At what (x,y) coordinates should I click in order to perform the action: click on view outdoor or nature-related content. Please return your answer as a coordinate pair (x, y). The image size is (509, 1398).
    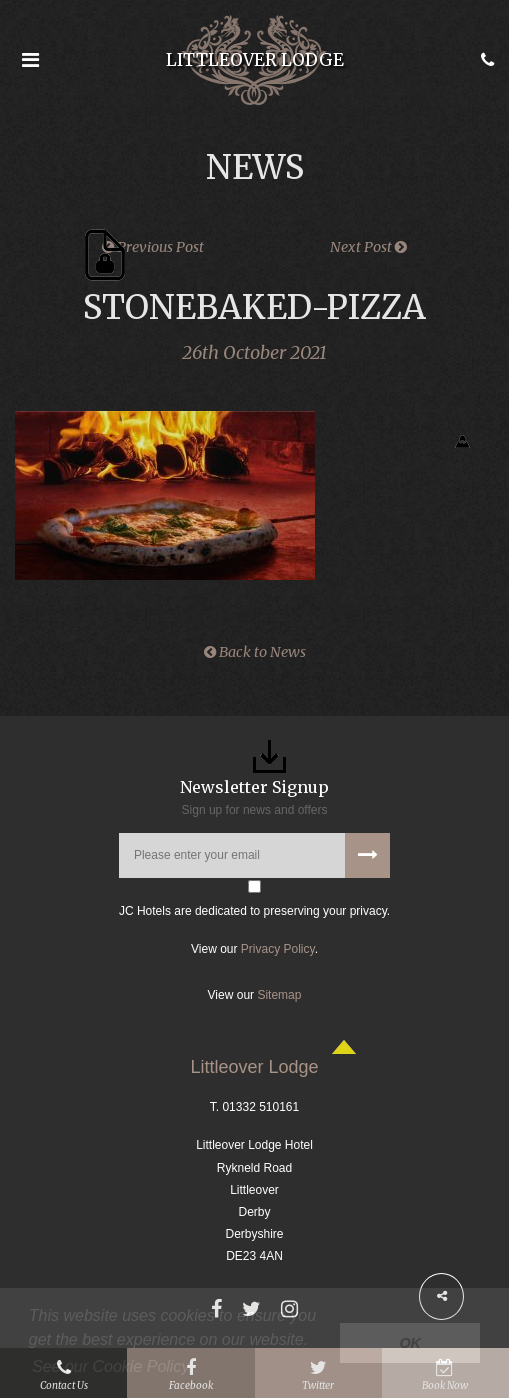
    Looking at the image, I should click on (462, 441).